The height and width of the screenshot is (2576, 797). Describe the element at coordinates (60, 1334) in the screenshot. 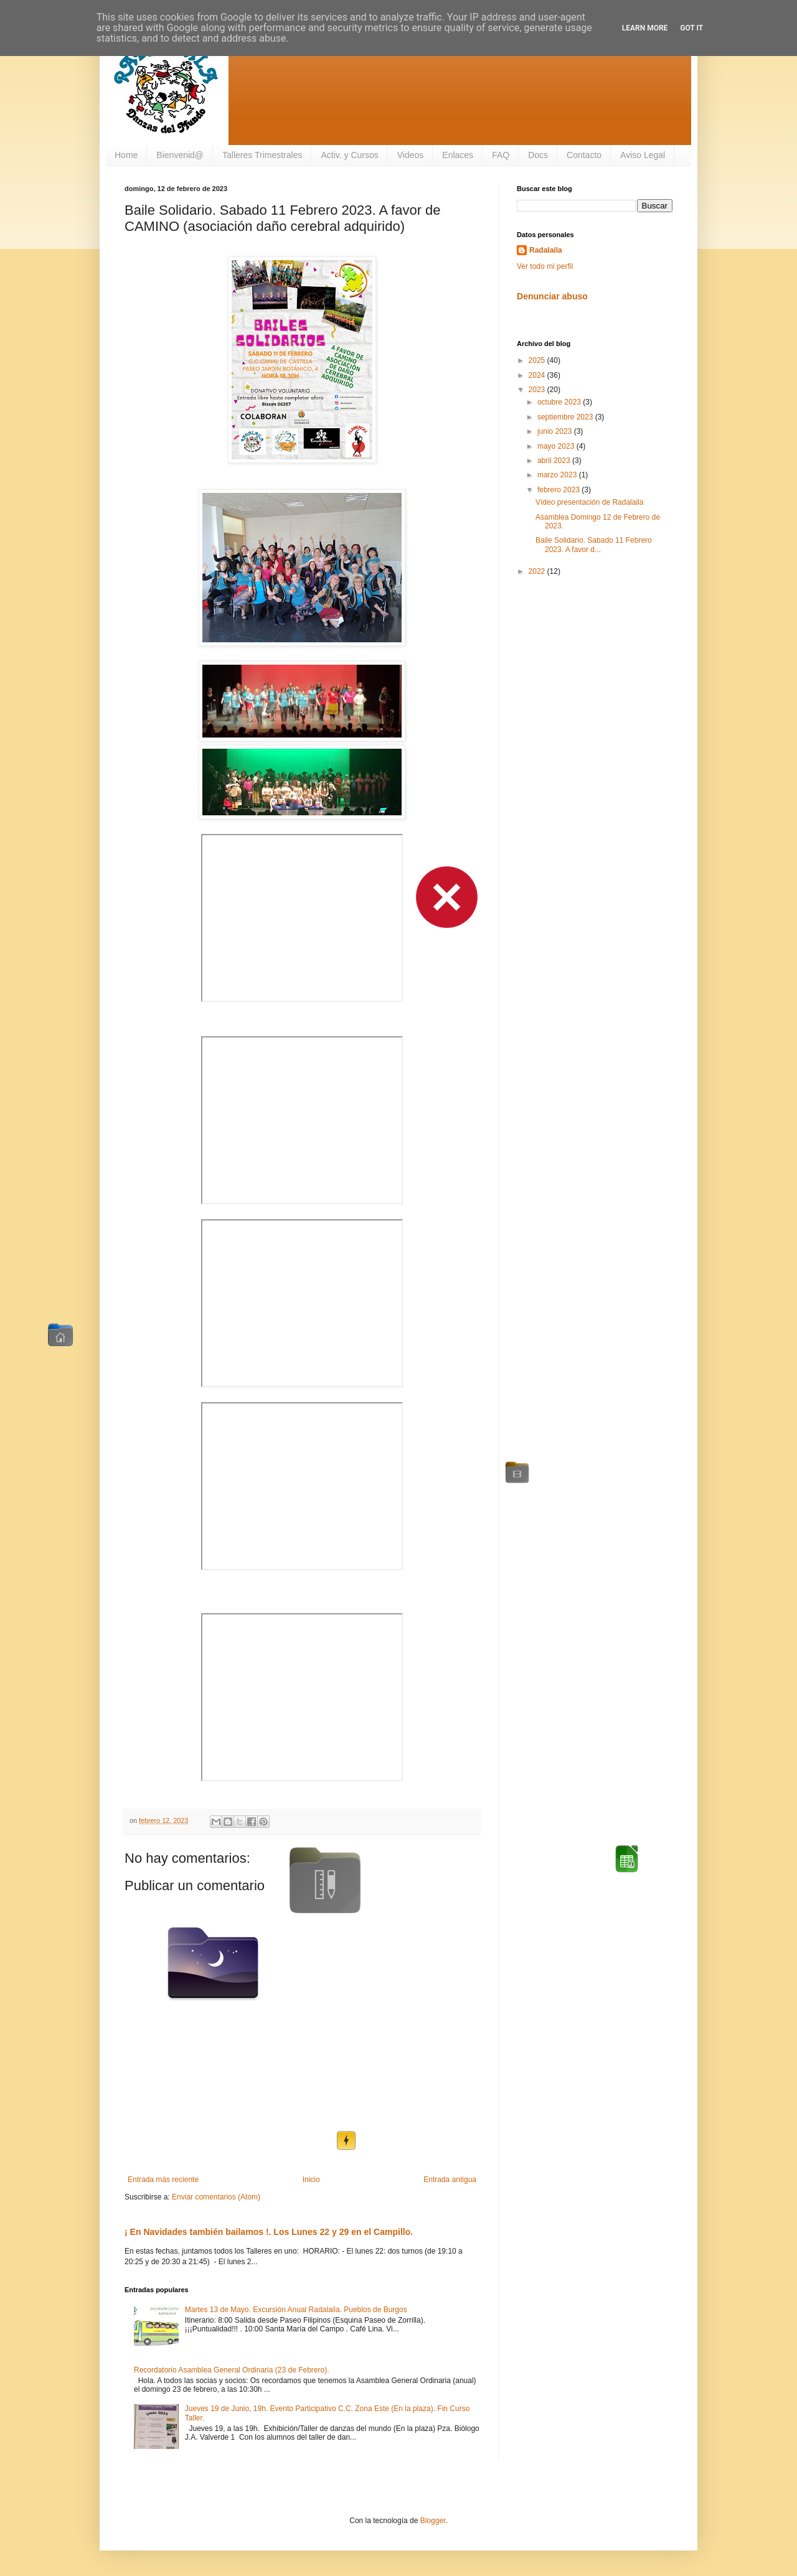

I see `access your home folder` at that location.